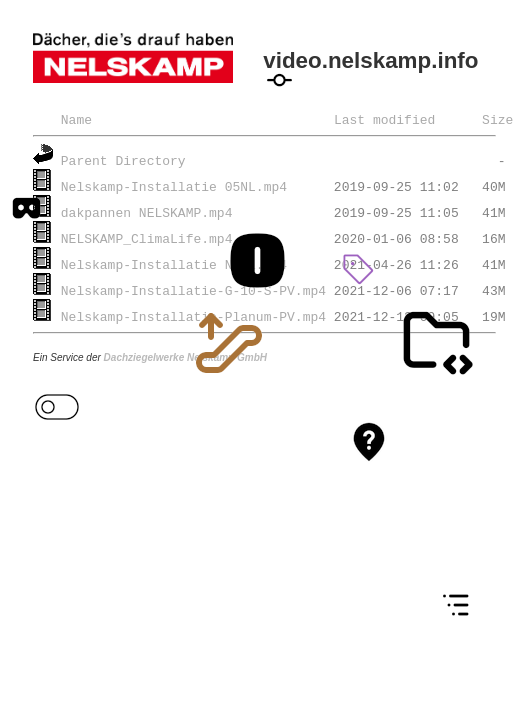 The height and width of the screenshot is (720, 529). I want to click on view more information, so click(257, 260).